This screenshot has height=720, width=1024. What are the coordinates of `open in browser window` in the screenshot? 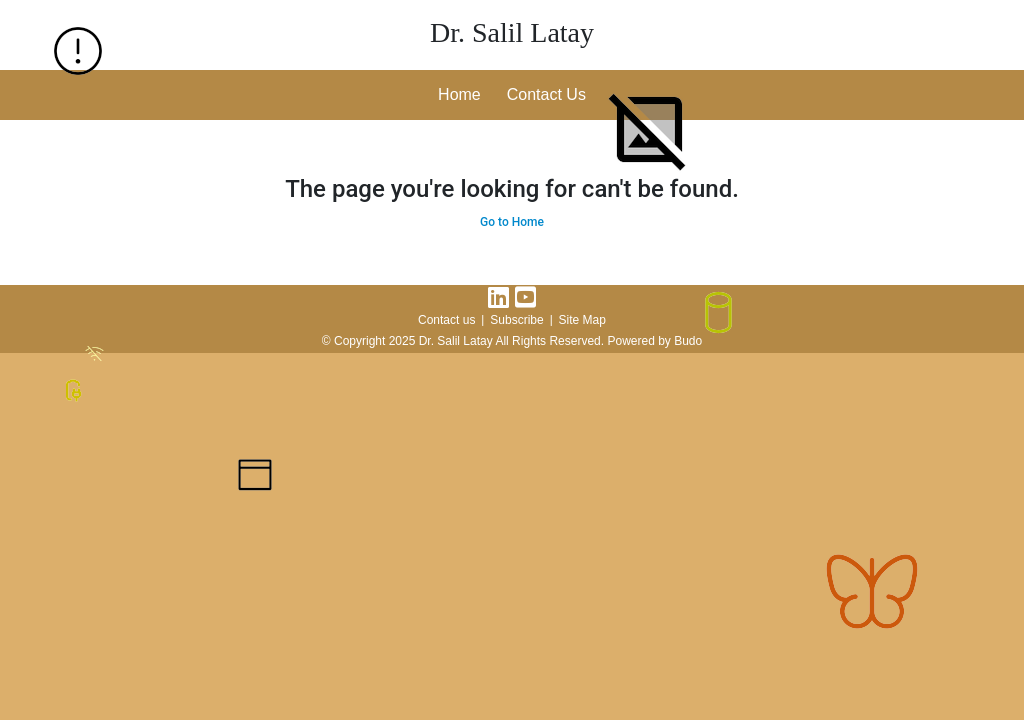 It's located at (255, 476).